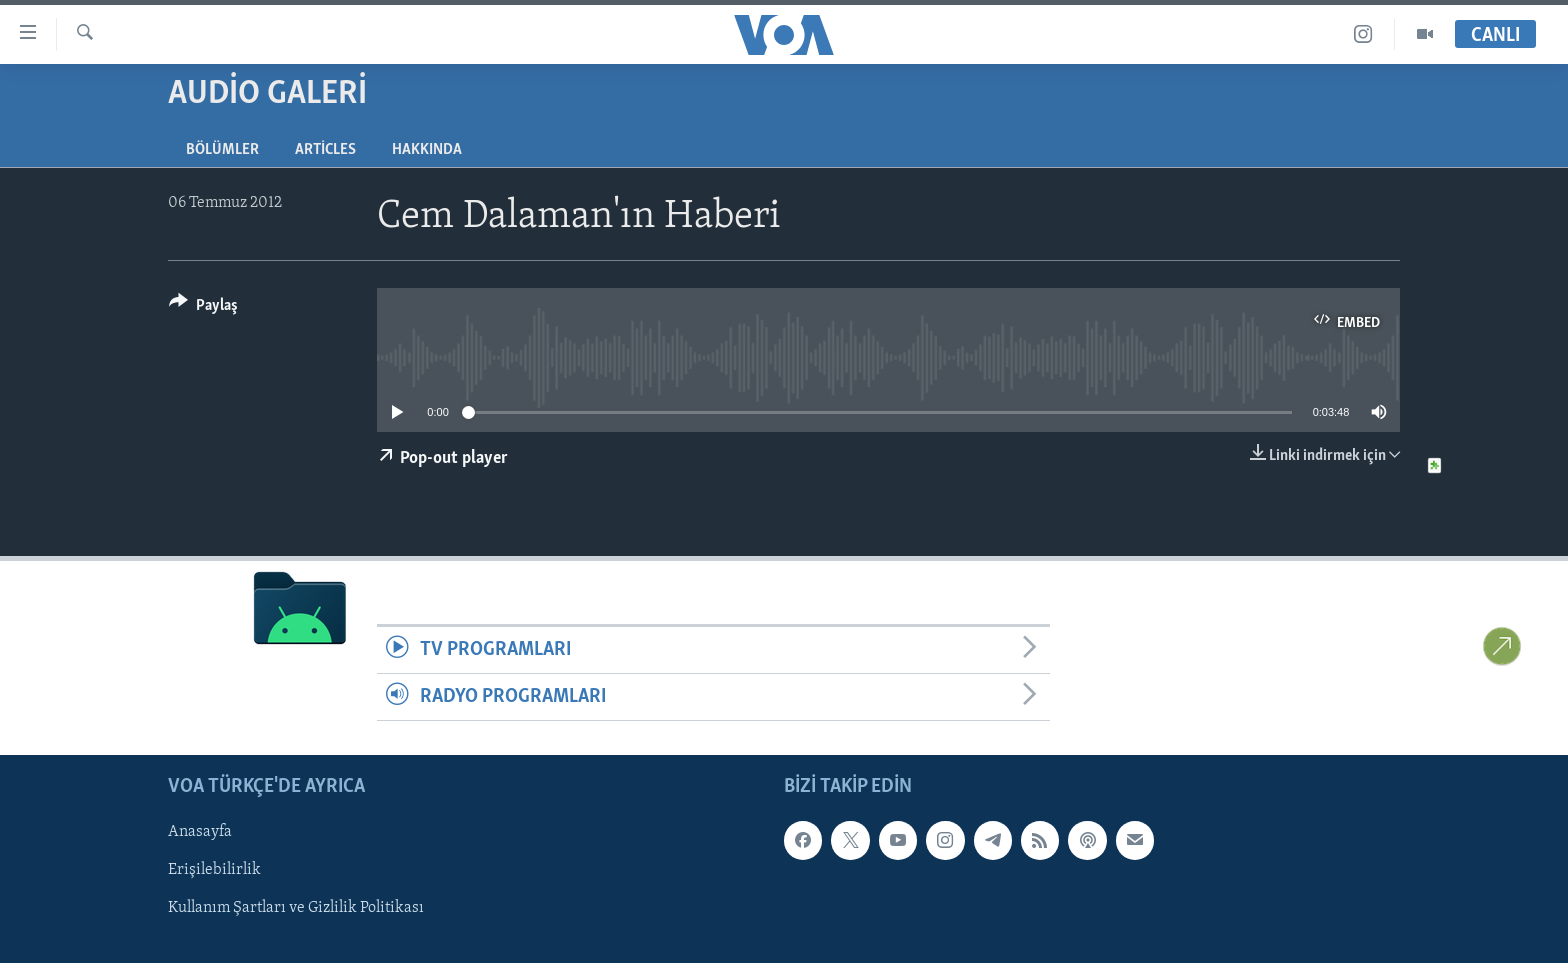 This screenshot has width=1568, height=964. Describe the element at coordinates (299, 610) in the screenshot. I see `open android files folder` at that location.